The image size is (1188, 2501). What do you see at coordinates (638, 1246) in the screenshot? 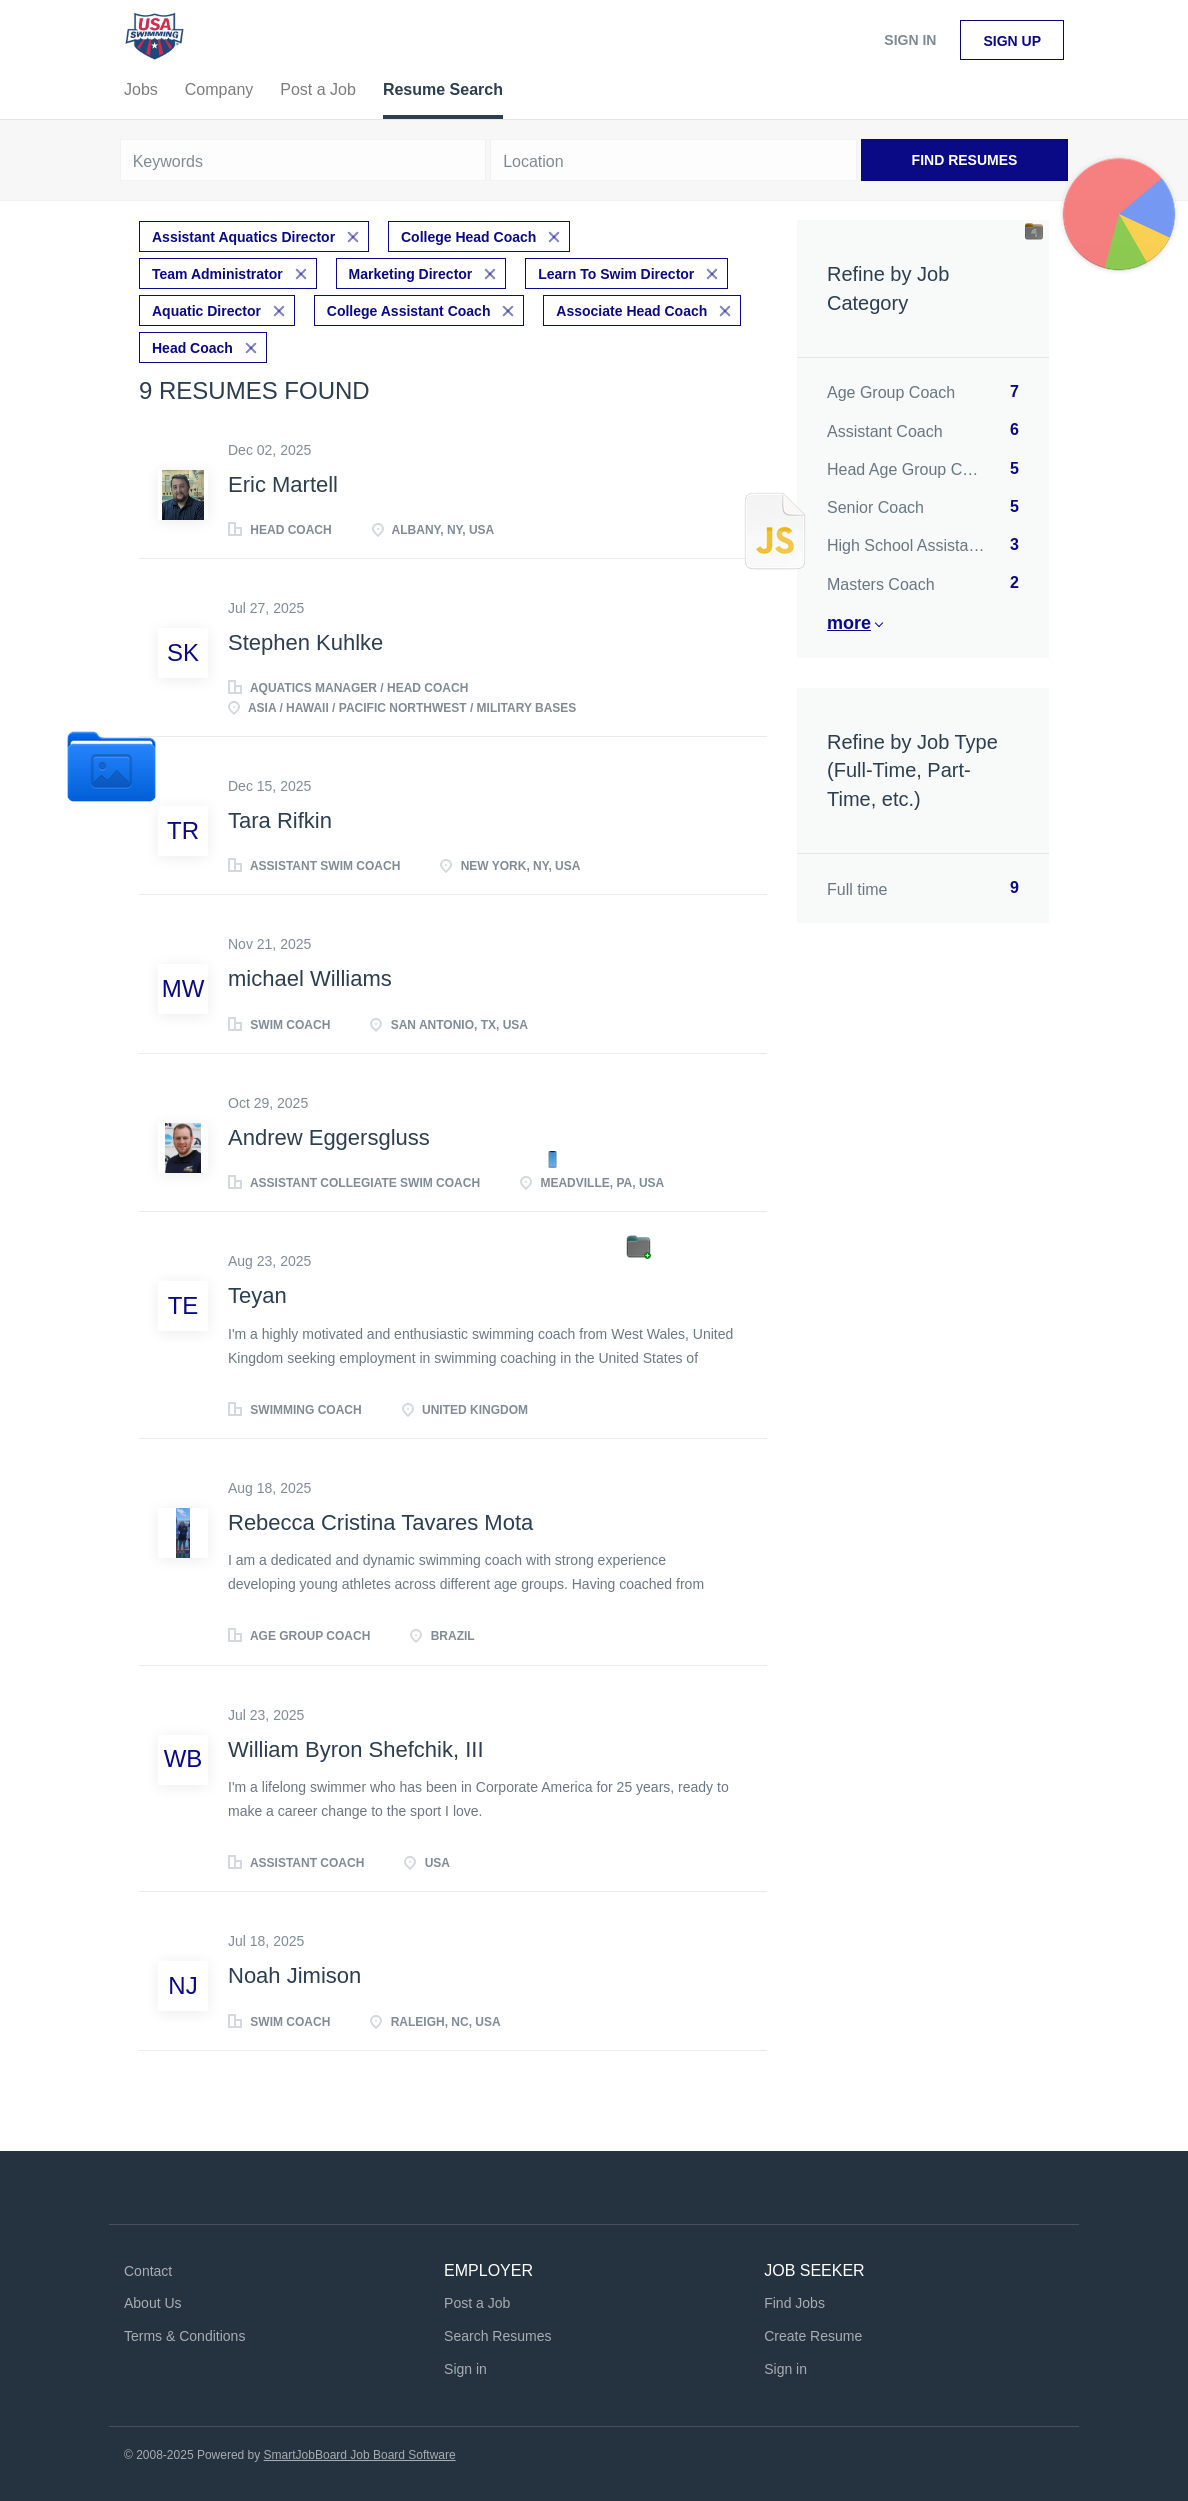
I see `create a new folder` at bounding box center [638, 1246].